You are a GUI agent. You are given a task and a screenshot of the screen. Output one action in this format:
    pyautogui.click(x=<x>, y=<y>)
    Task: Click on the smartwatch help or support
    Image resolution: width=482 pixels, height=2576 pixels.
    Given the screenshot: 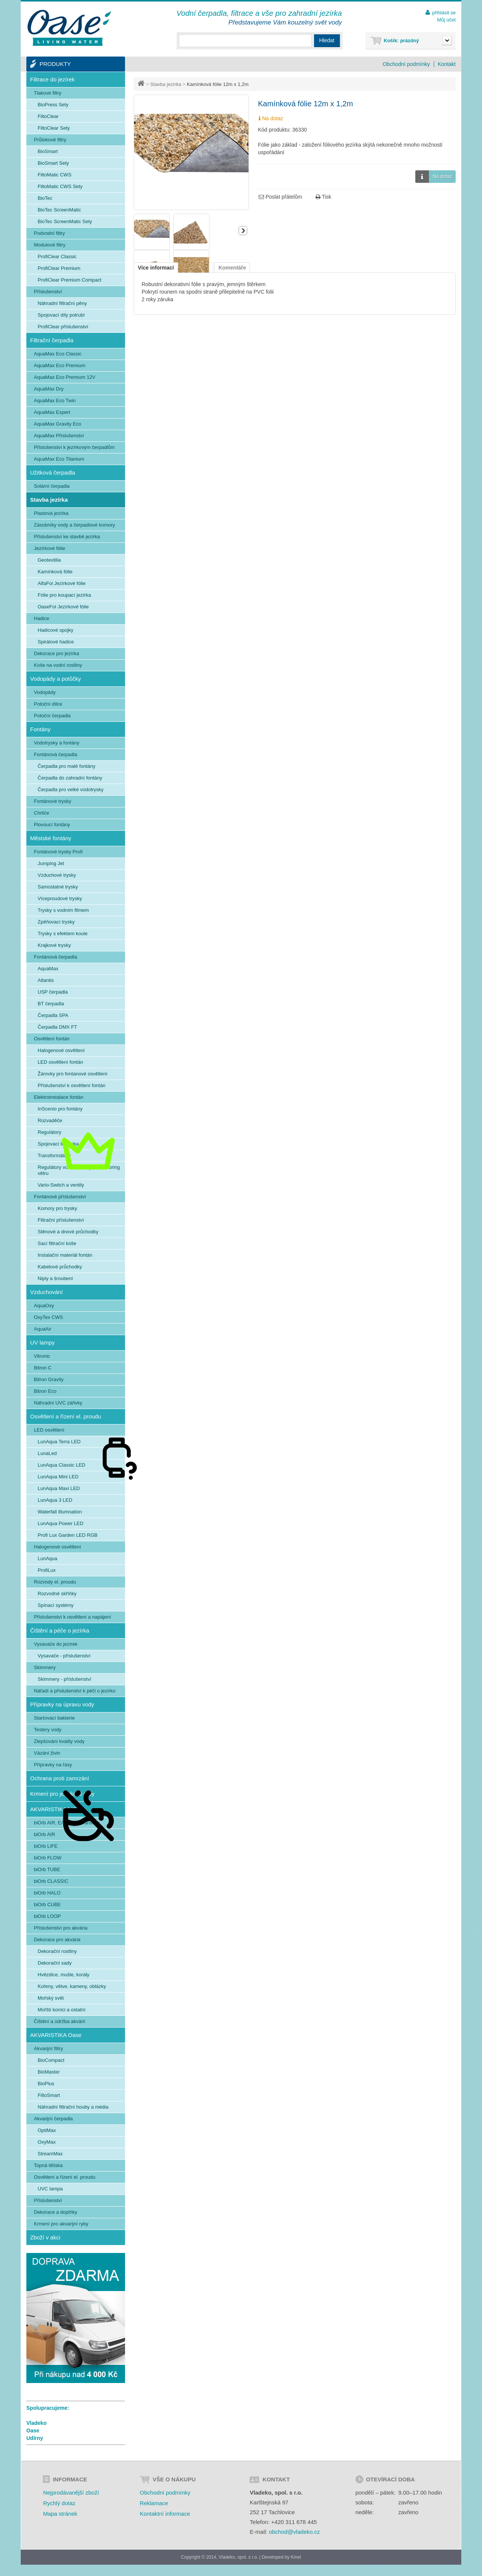 What is the action you would take?
    pyautogui.click(x=117, y=1458)
    